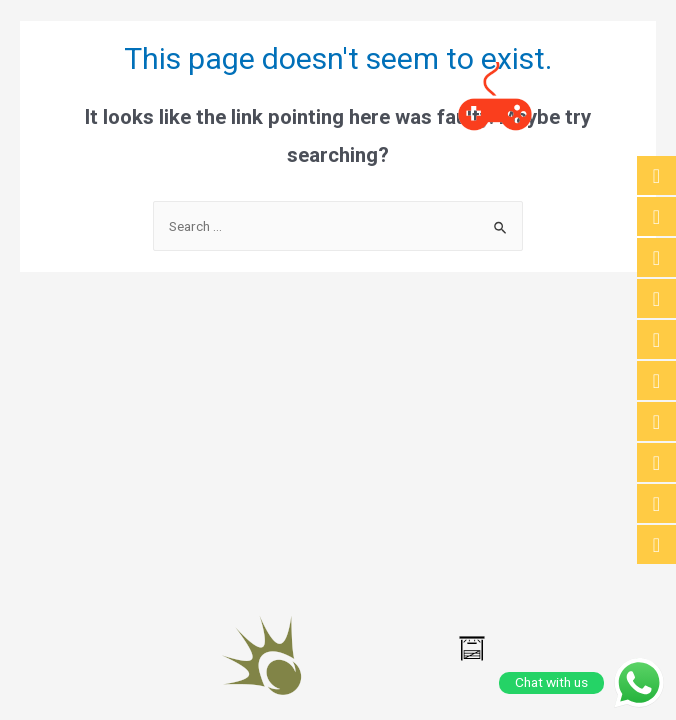 This screenshot has width=676, height=720. What do you see at coordinates (261, 654) in the screenshot?
I see `hypersonic melon power-up or special ability` at bounding box center [261, 654].